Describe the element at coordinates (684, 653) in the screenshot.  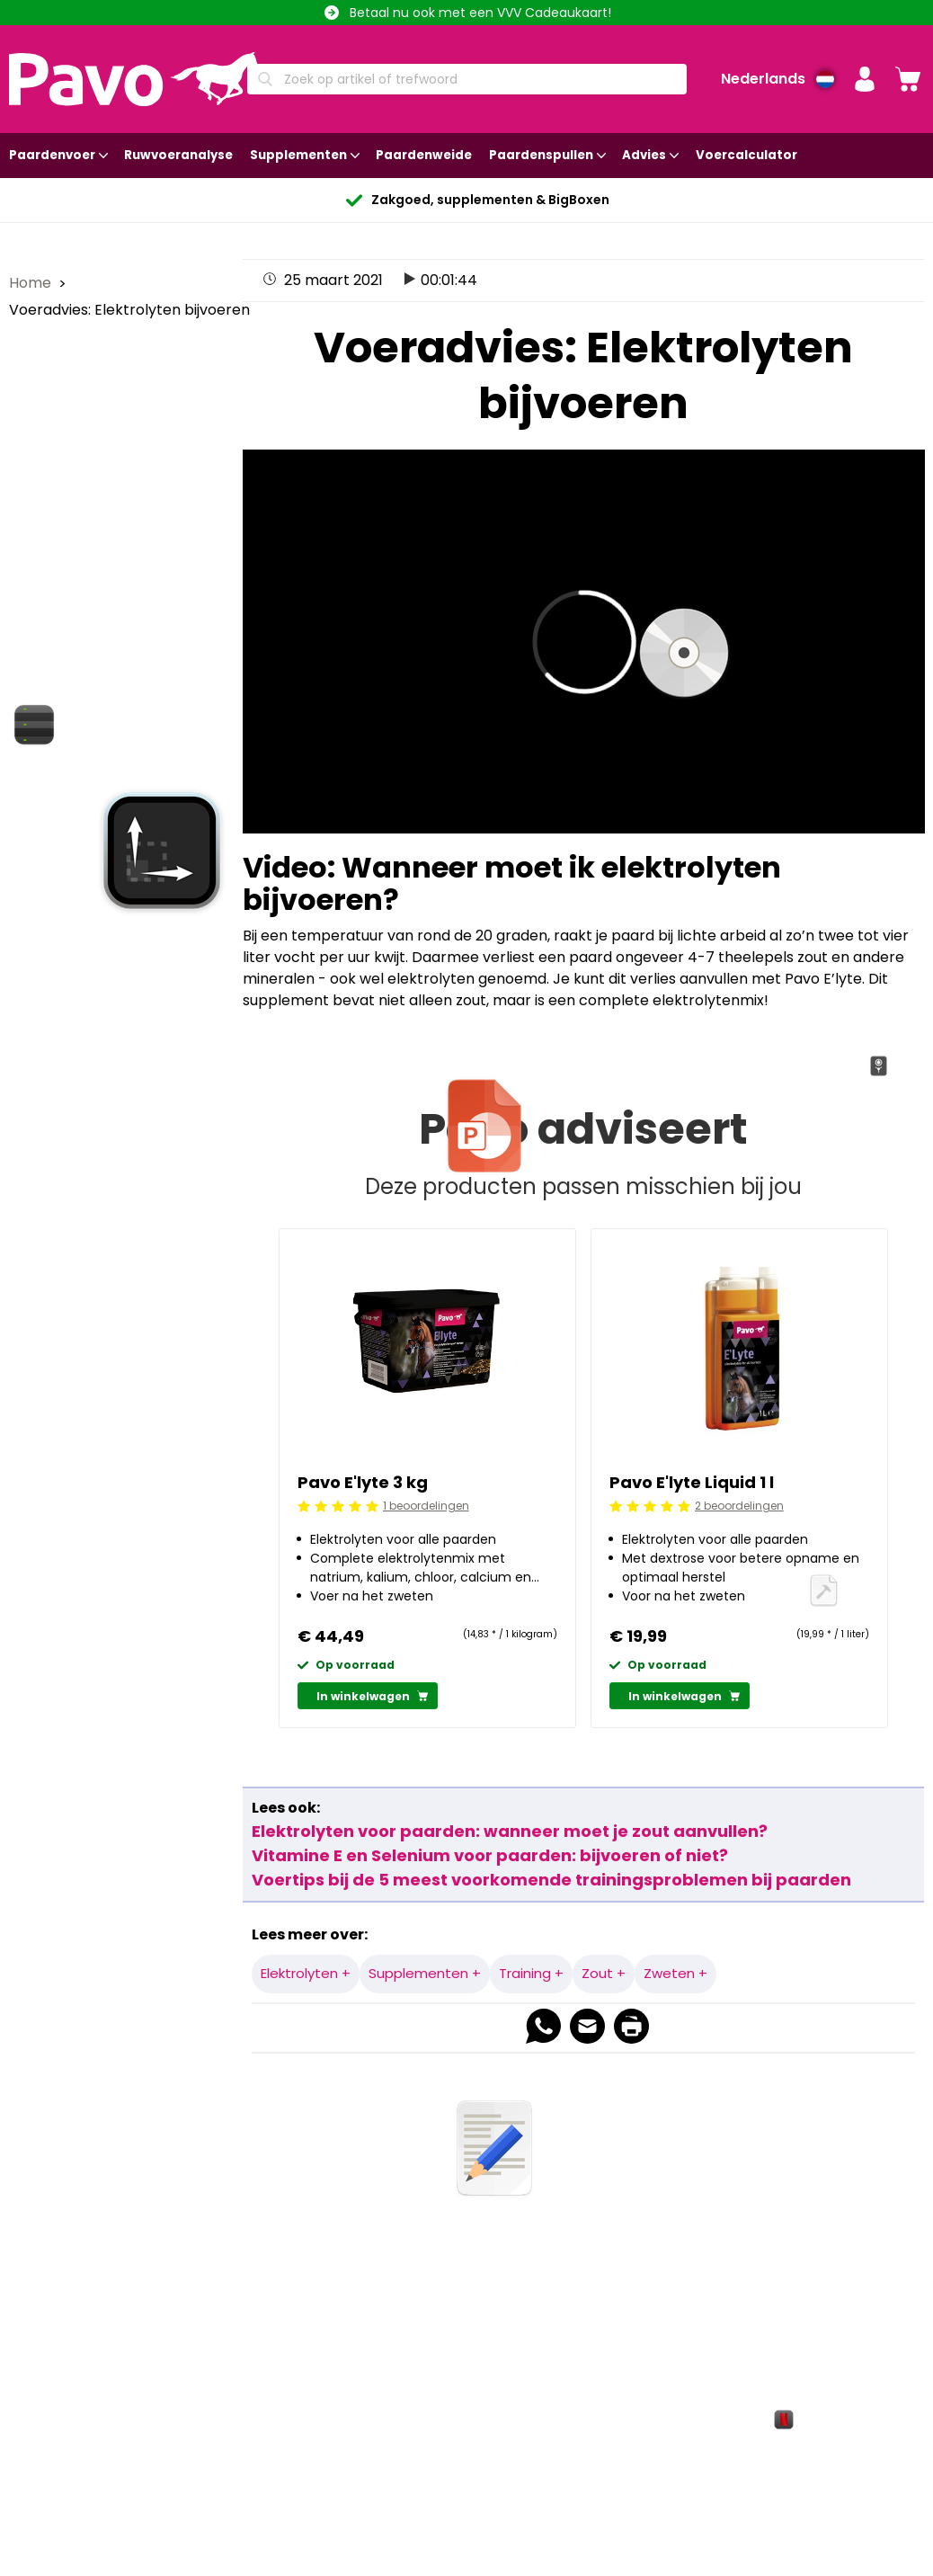
I see `indicates a DVD-ROM drive or disc` at that location.